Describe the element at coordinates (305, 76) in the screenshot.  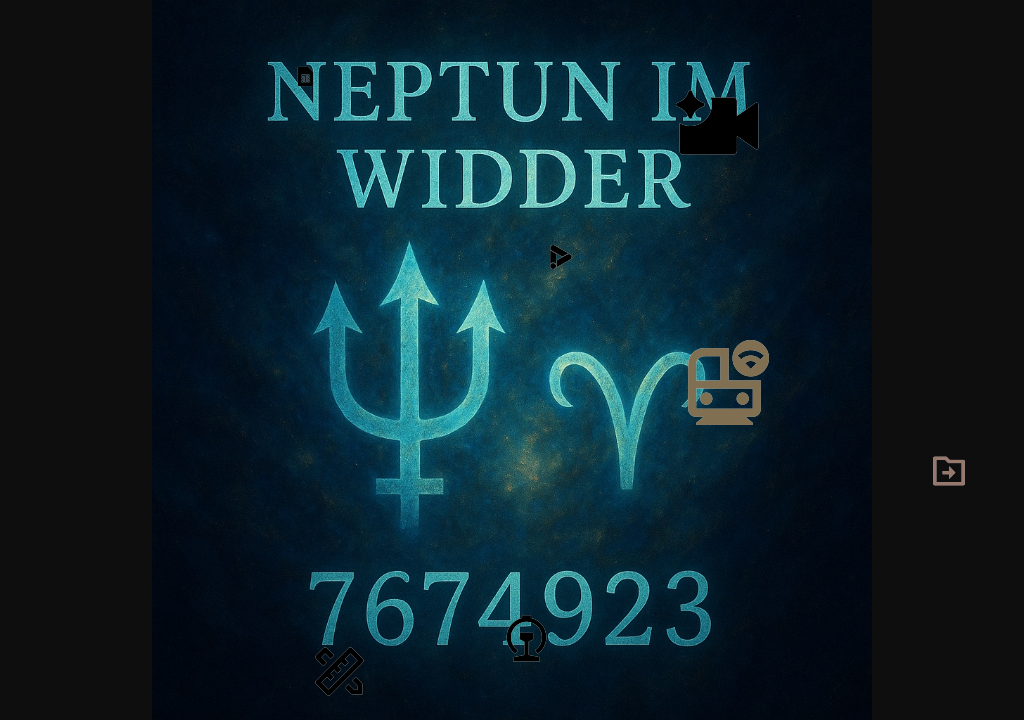
I see `manage sim card settings` at that location.